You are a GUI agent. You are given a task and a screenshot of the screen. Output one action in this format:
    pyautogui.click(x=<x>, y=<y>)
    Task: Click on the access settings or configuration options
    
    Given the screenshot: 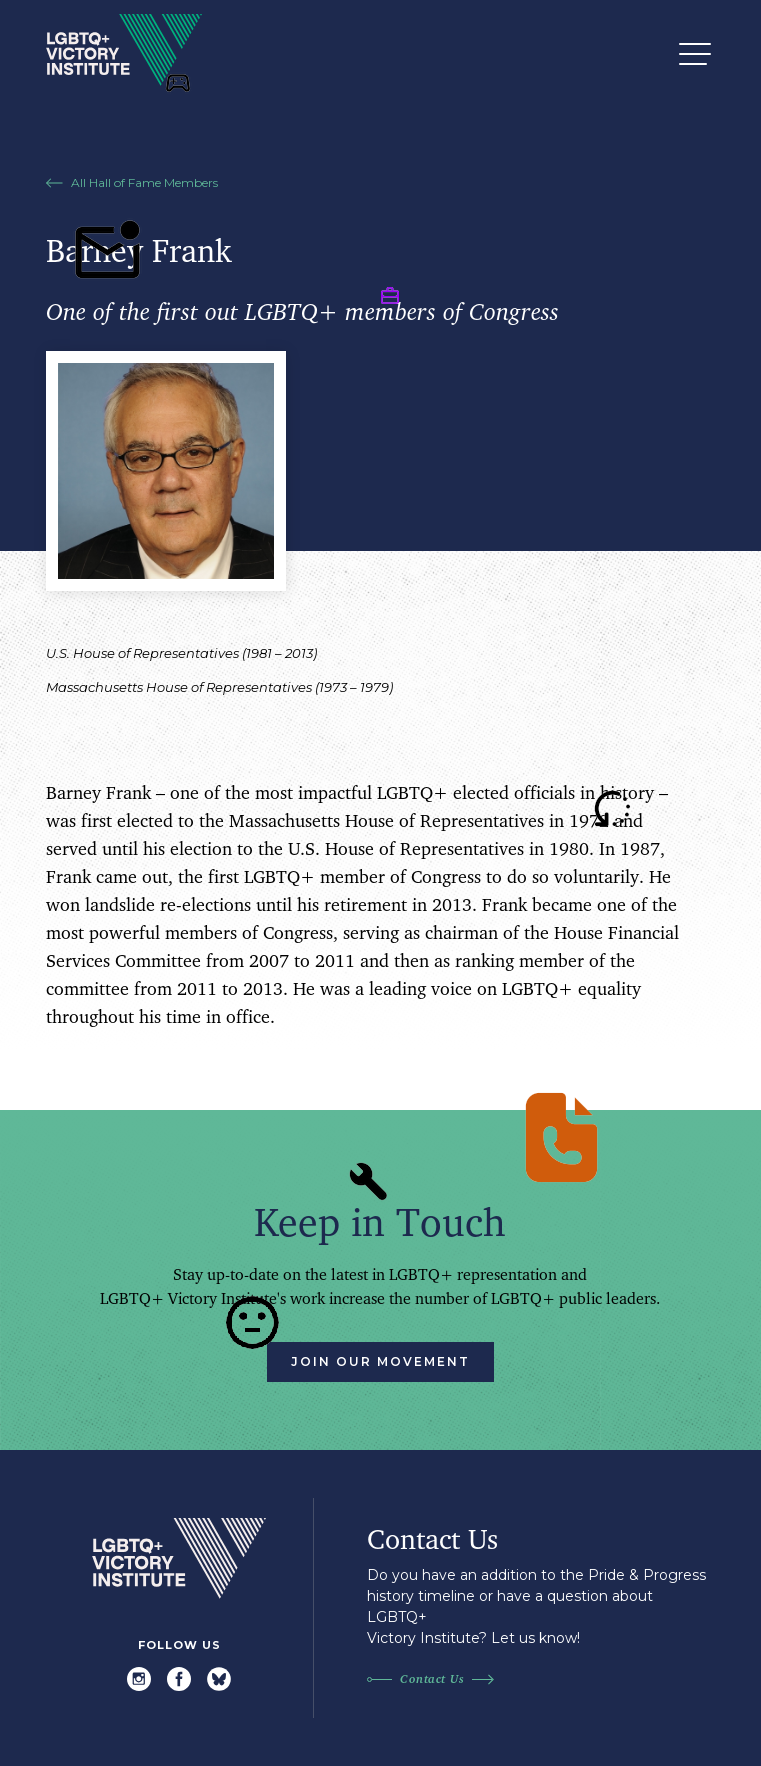 What is the action you would take?
    pyautogui.click(x=369, y=1182)
    